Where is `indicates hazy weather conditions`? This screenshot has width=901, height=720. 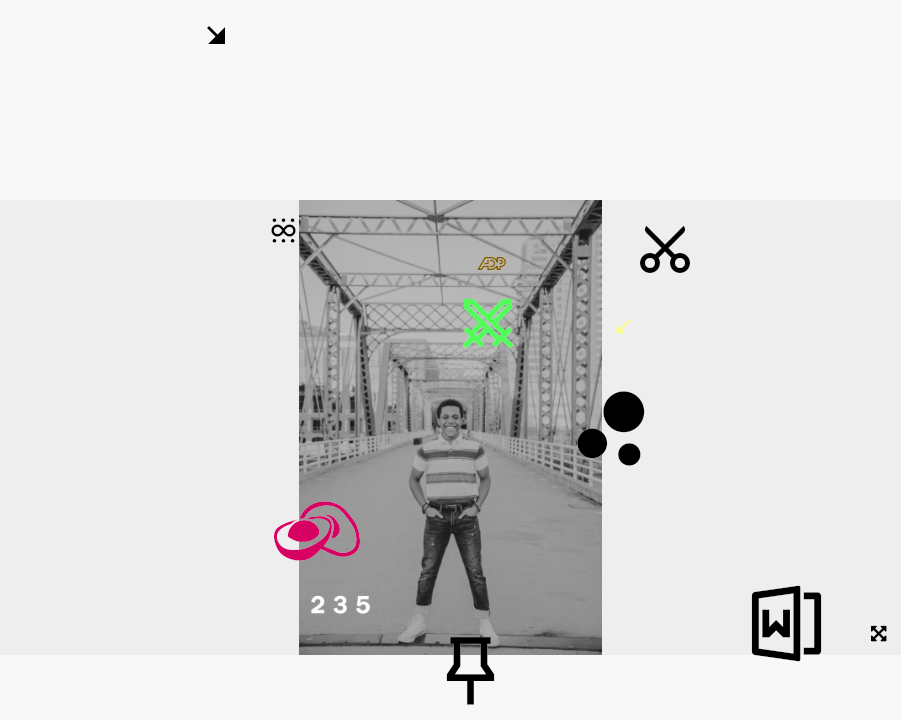
indicates hazy weather conditions is located at coordinates (283, 230).